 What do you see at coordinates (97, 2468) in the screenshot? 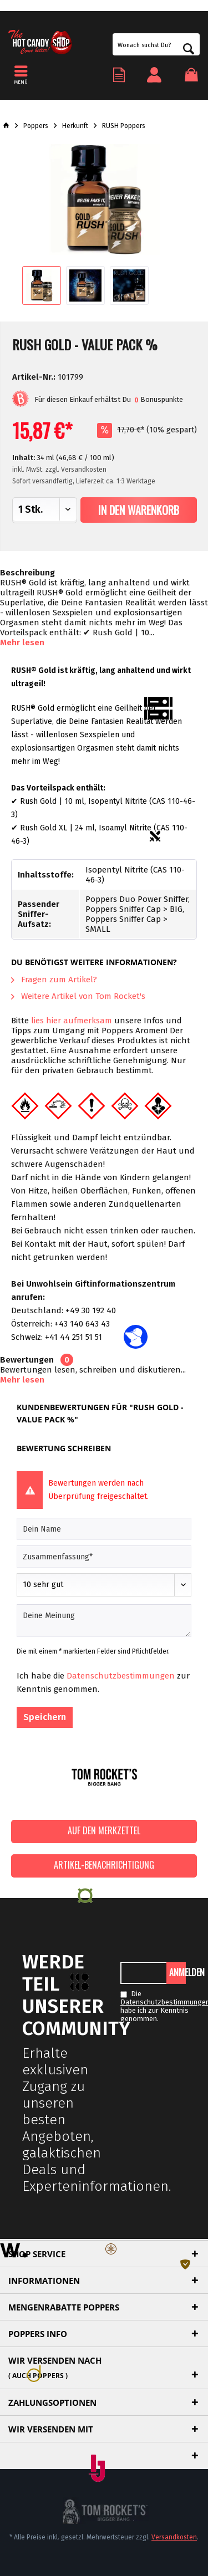
I see `open ImageJ image processing application` at bounding box center [97, 2468].